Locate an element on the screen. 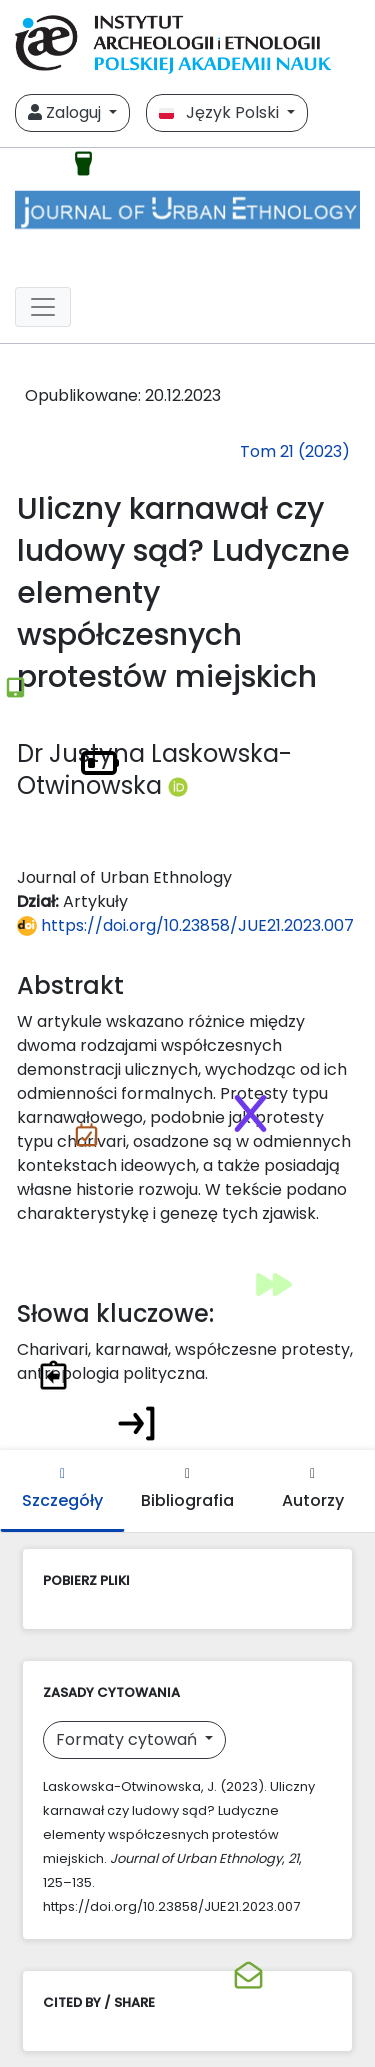  return or send back an assignment is located at coordinates (53, 1376).